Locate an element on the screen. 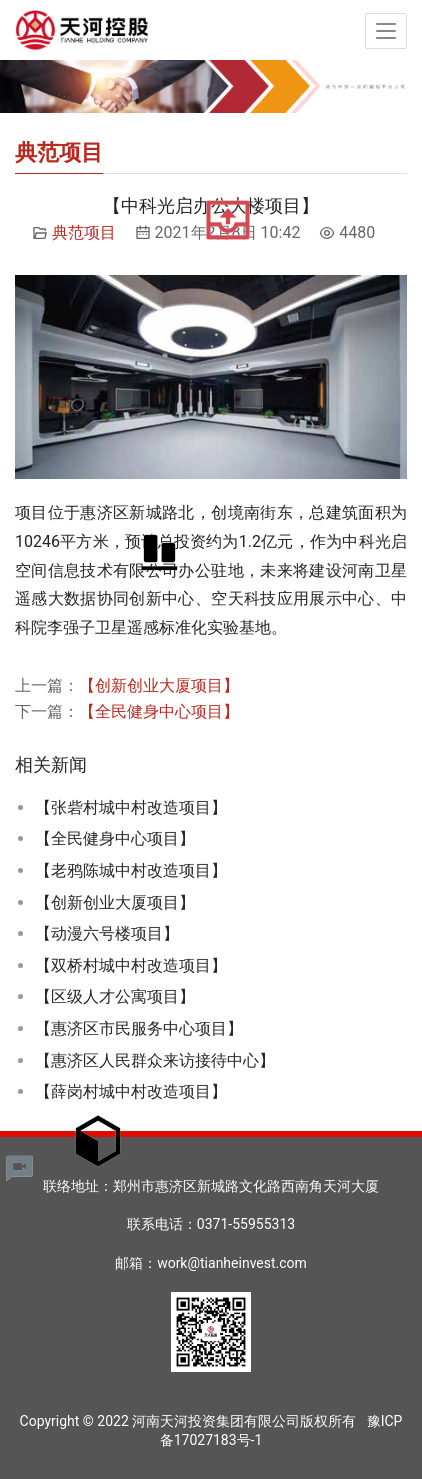  export or share content is located at coordinates (228, 220).